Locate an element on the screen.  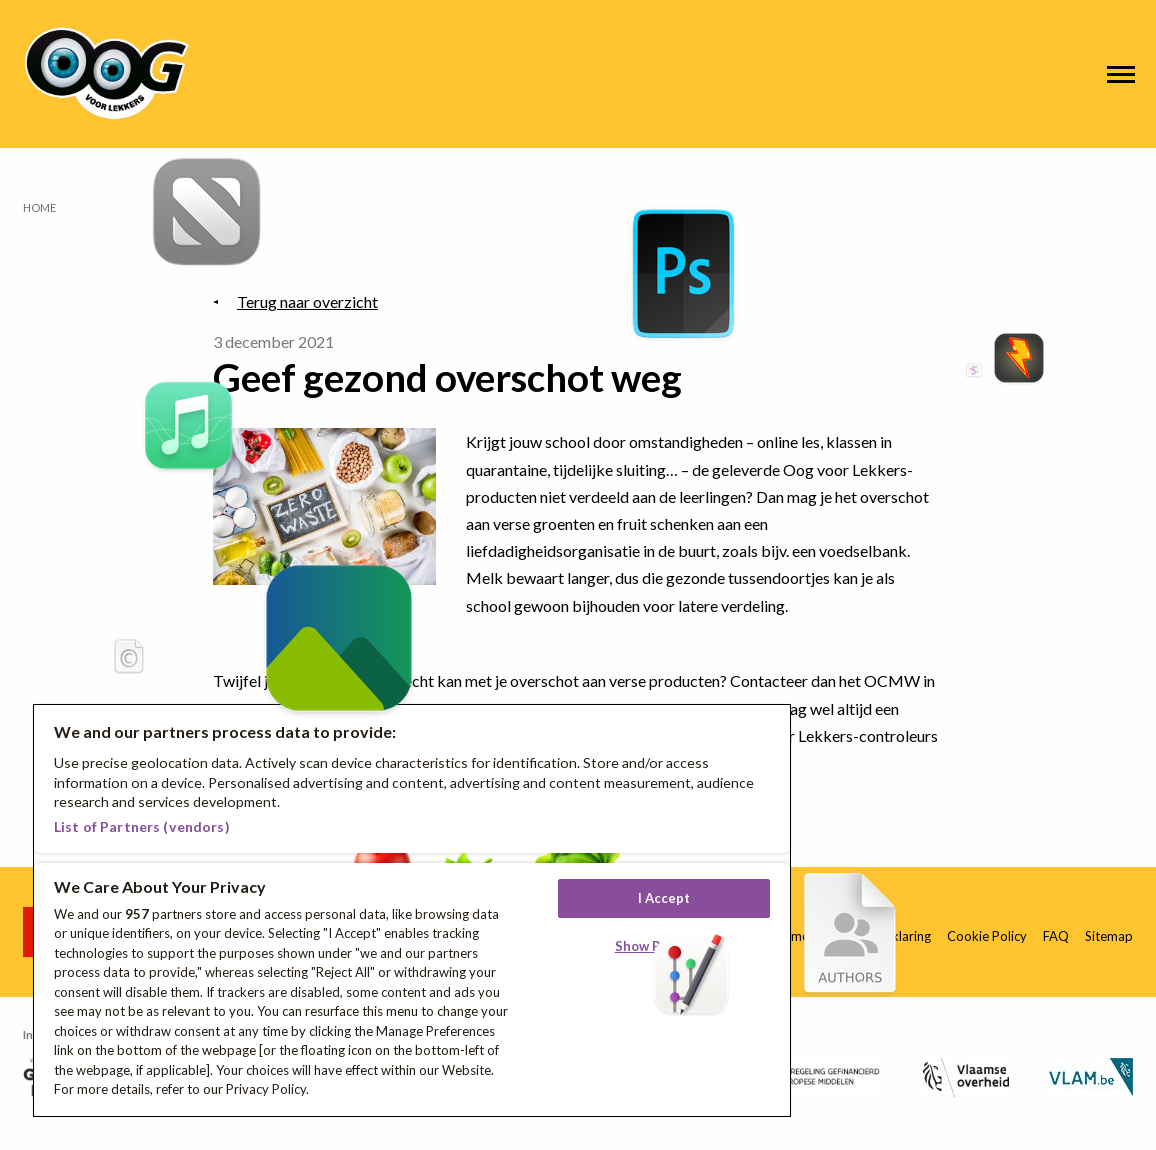
open the apple news app is located at coordinates (206, 211).